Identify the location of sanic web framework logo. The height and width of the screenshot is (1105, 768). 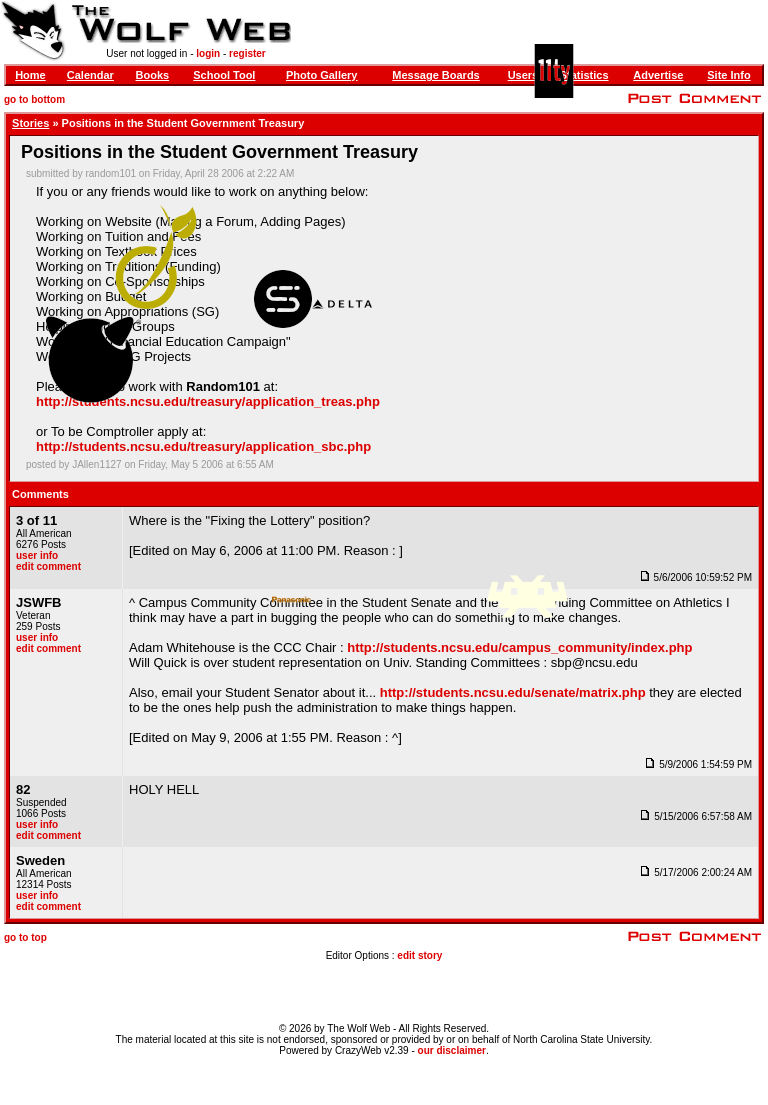
(283, 299).